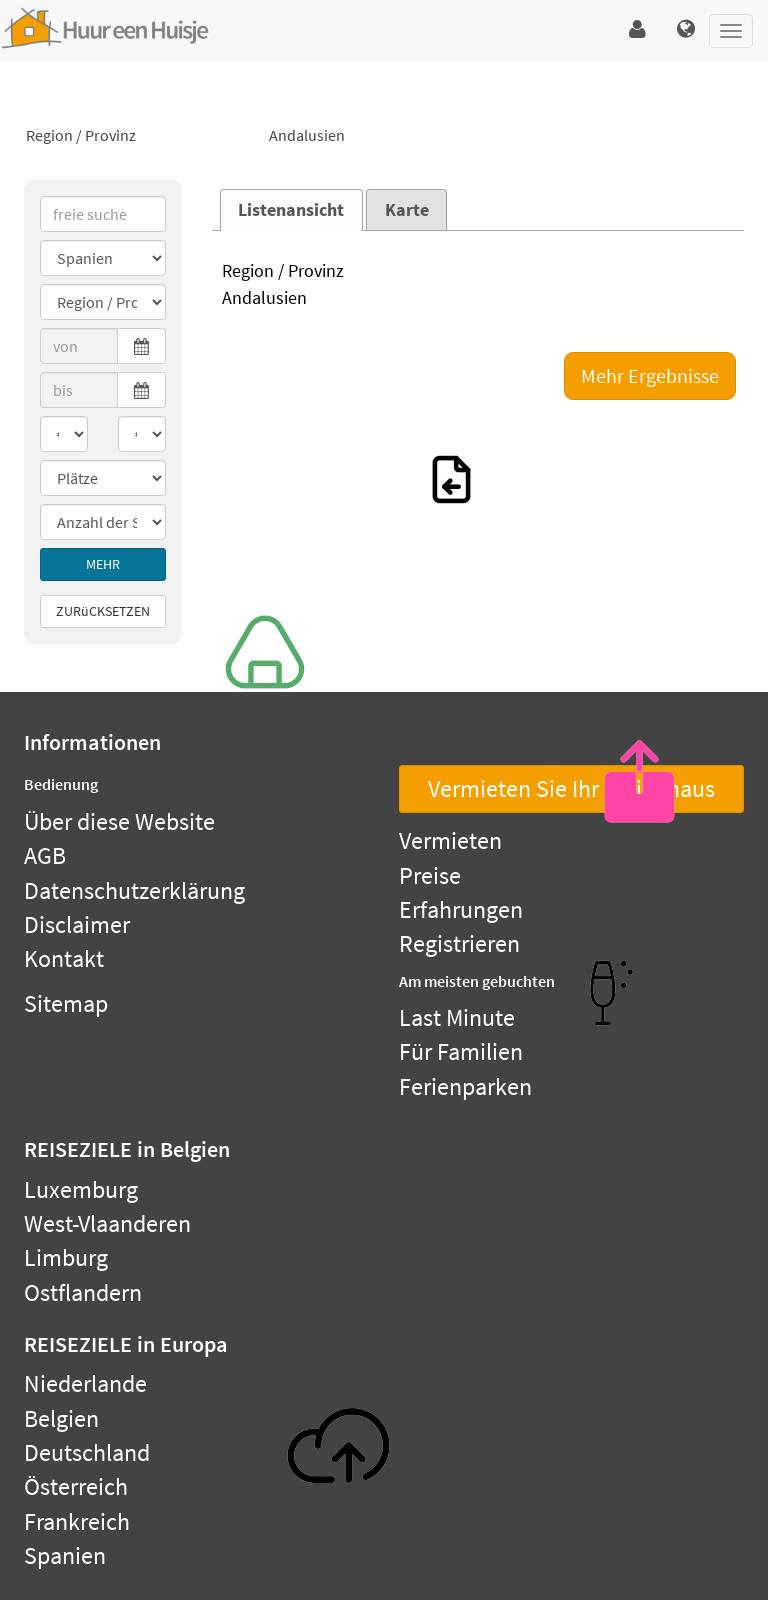  What do you see at coordinates (451, 479) in the screenshot?
I see `import a file from another location` at bounding box center [451, 479].